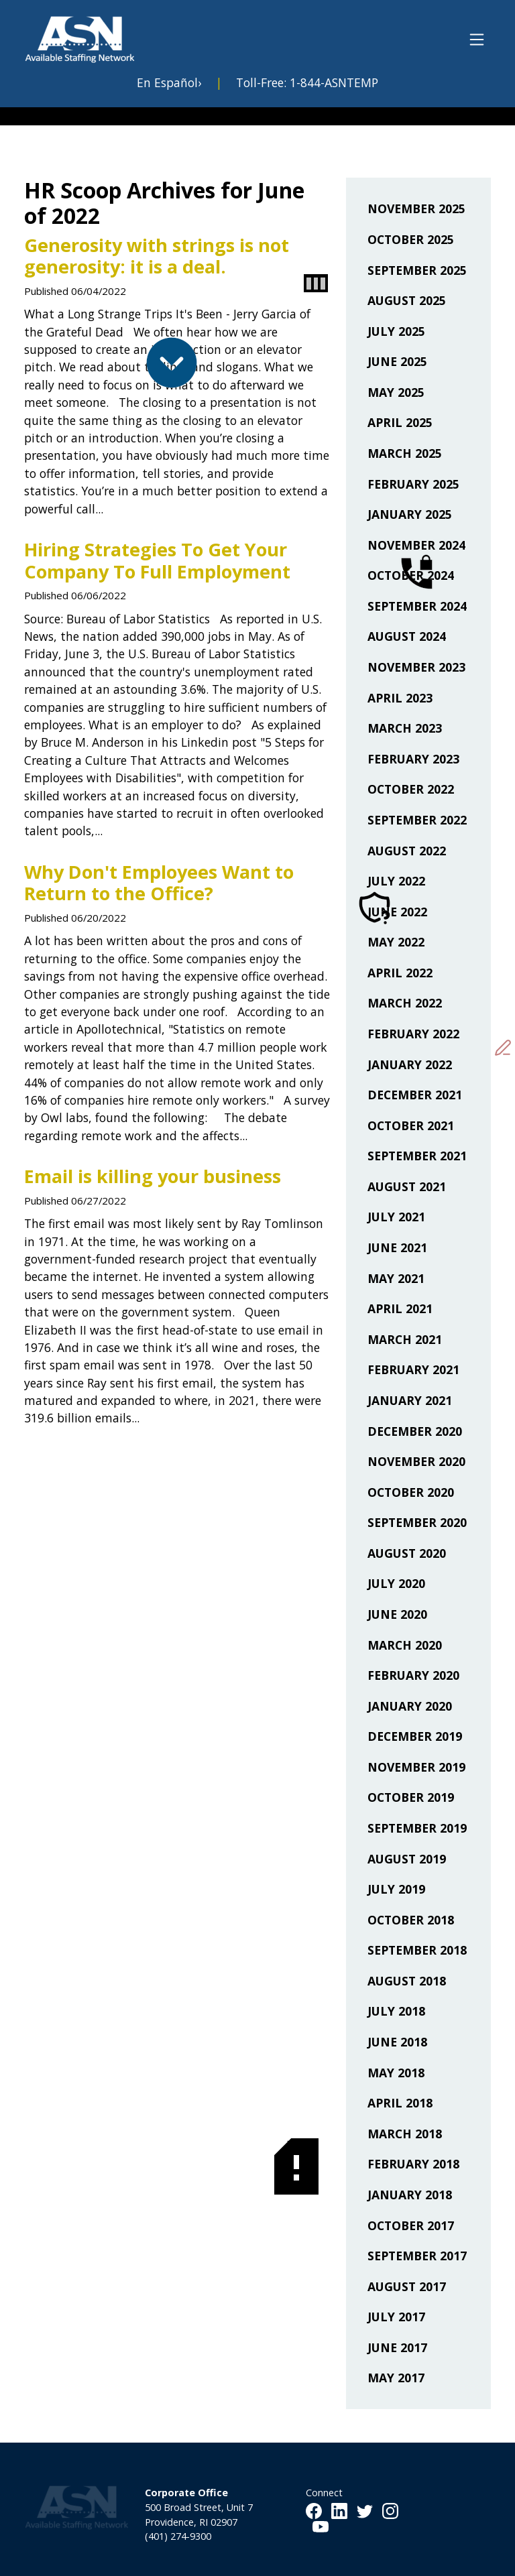  I want to click on switch to column view layout, so click(315, 284).